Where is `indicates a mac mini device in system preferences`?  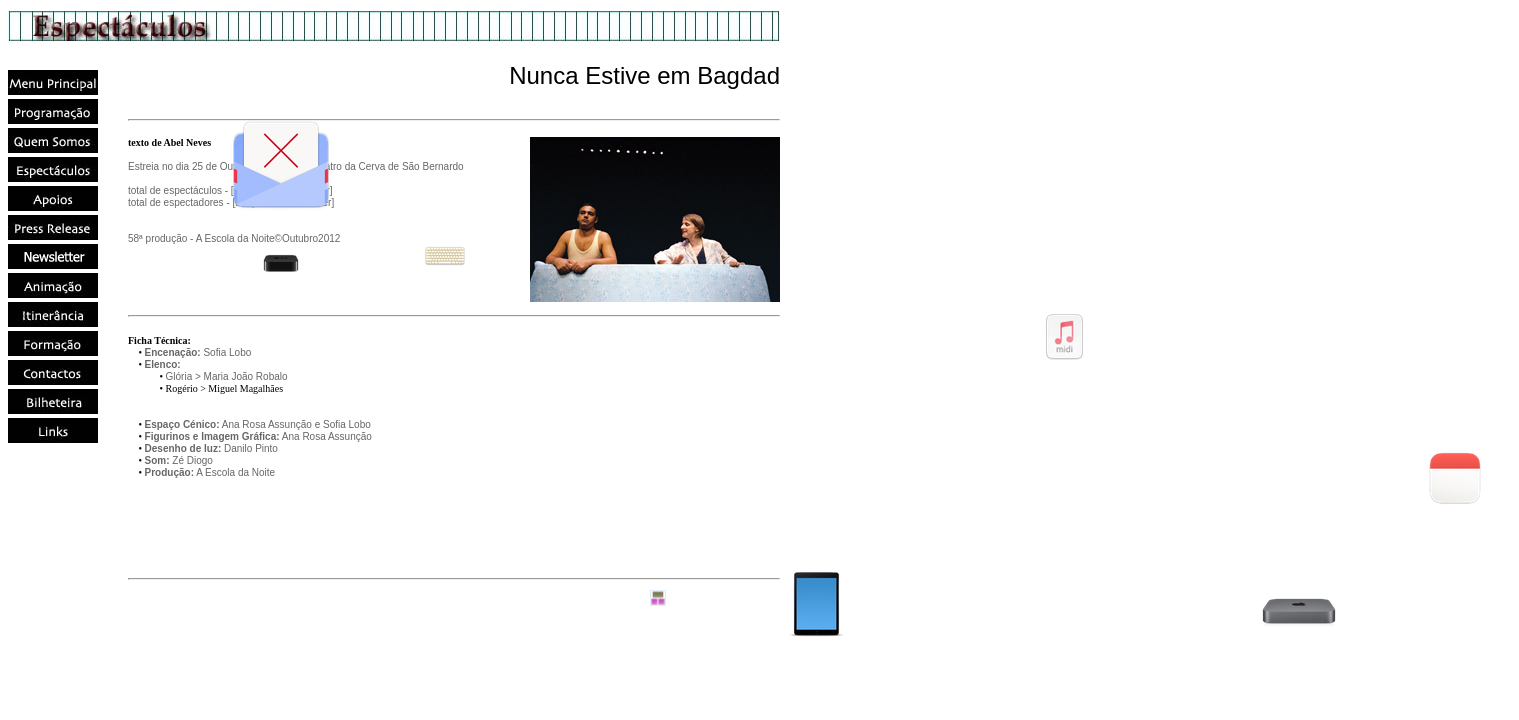 indicates a mac mini device in system preferences is located at coordinates (1299, 611).